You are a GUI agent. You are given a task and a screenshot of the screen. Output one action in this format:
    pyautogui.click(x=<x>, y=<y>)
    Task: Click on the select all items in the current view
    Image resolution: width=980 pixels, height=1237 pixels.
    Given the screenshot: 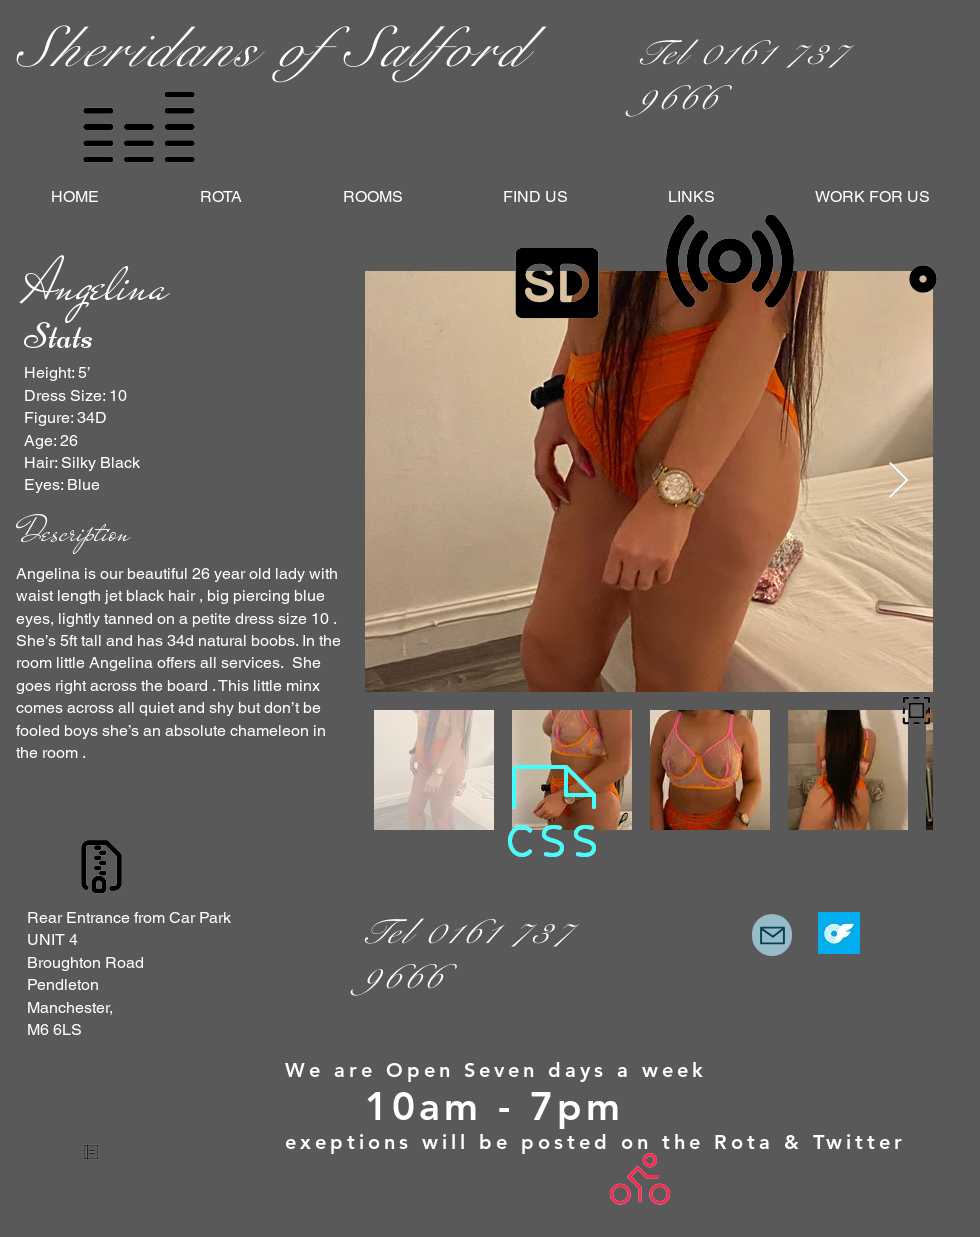 What is the action you would take?
    pyautogui.click(x=916, y=710)
    